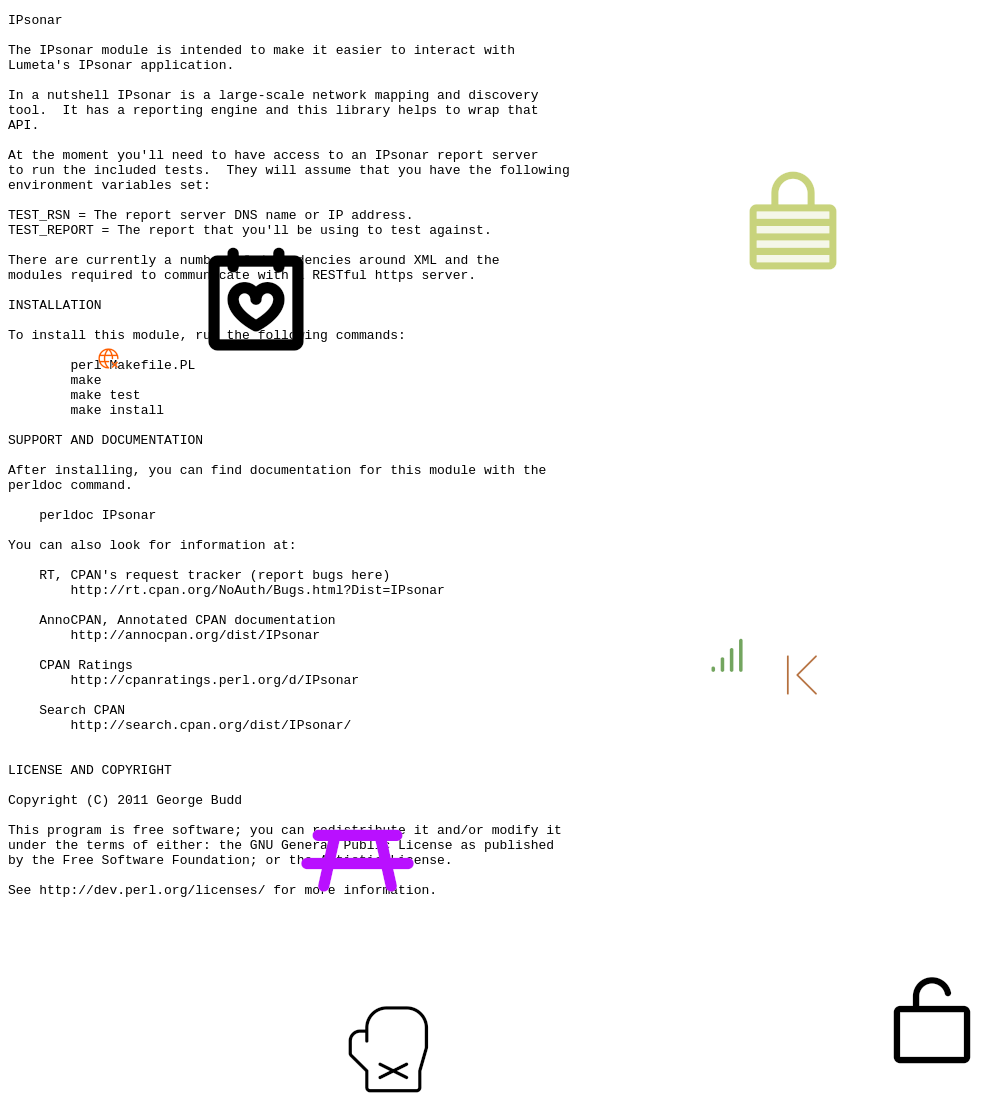  What do you see at coordinates (357, 863) in the screenshot?
I see `find nearby picnic areas` at bounding box center [357, 863].